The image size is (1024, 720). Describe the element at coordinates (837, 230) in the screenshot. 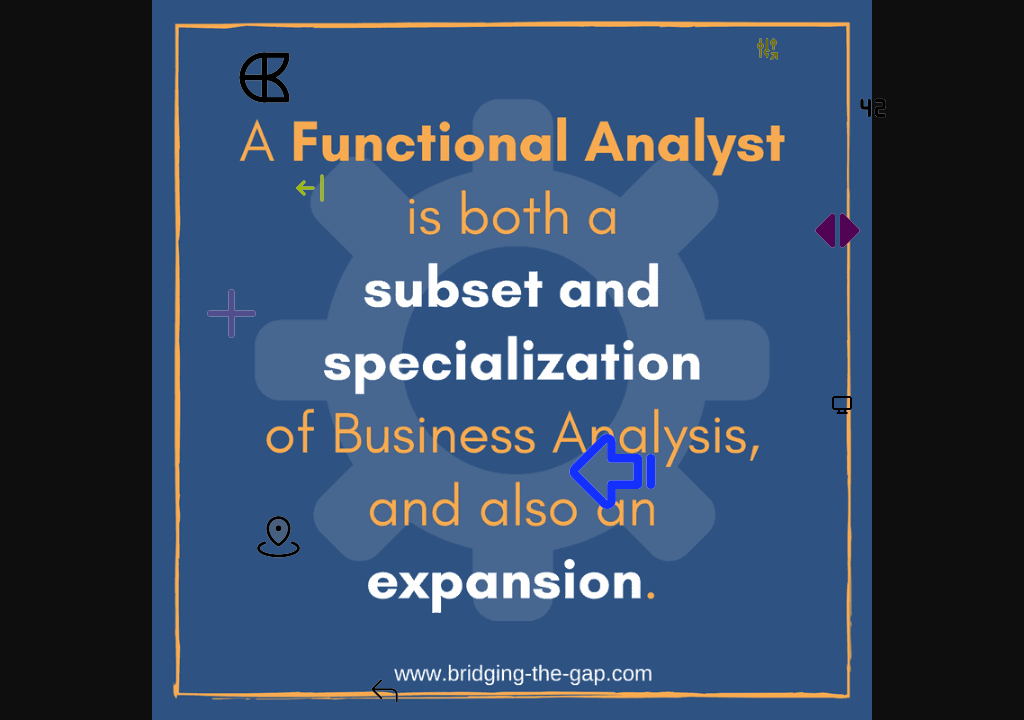

I see `adjust horizontal spacing or position` at that location.